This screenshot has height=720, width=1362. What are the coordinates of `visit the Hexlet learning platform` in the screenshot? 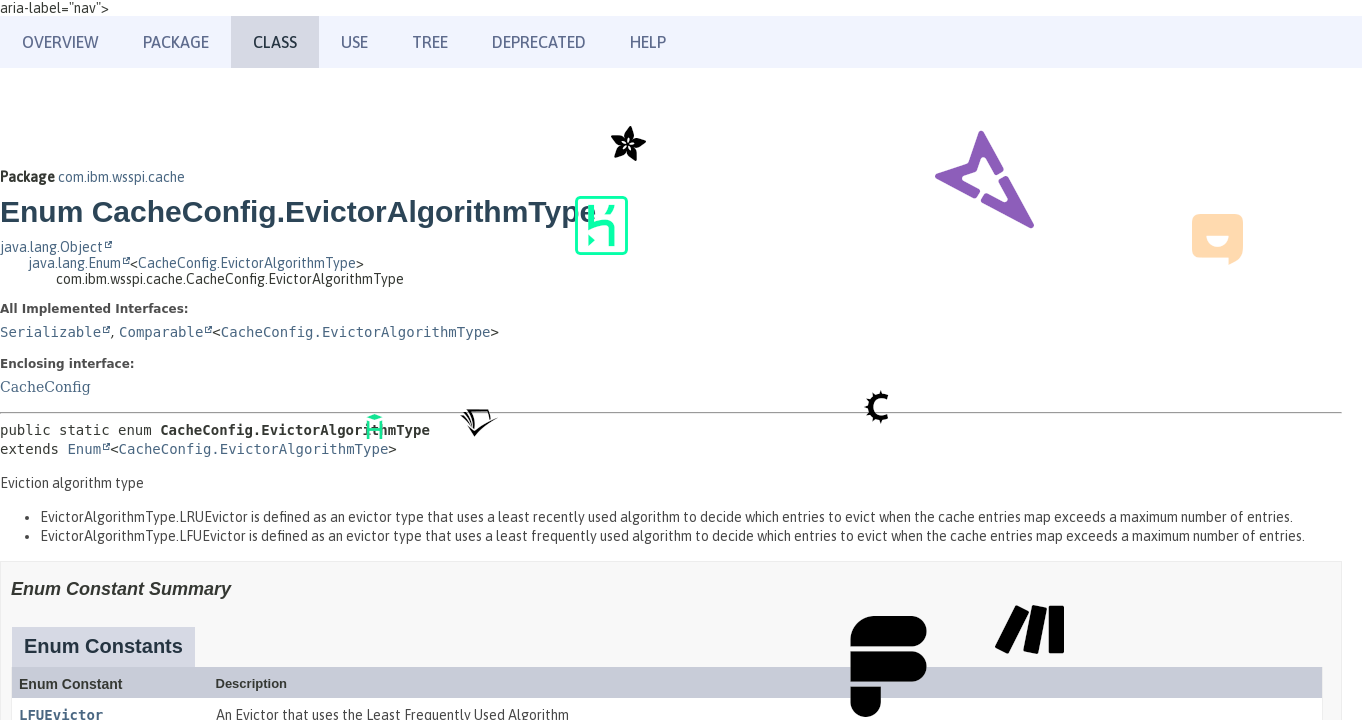 It's located at (374, 426).